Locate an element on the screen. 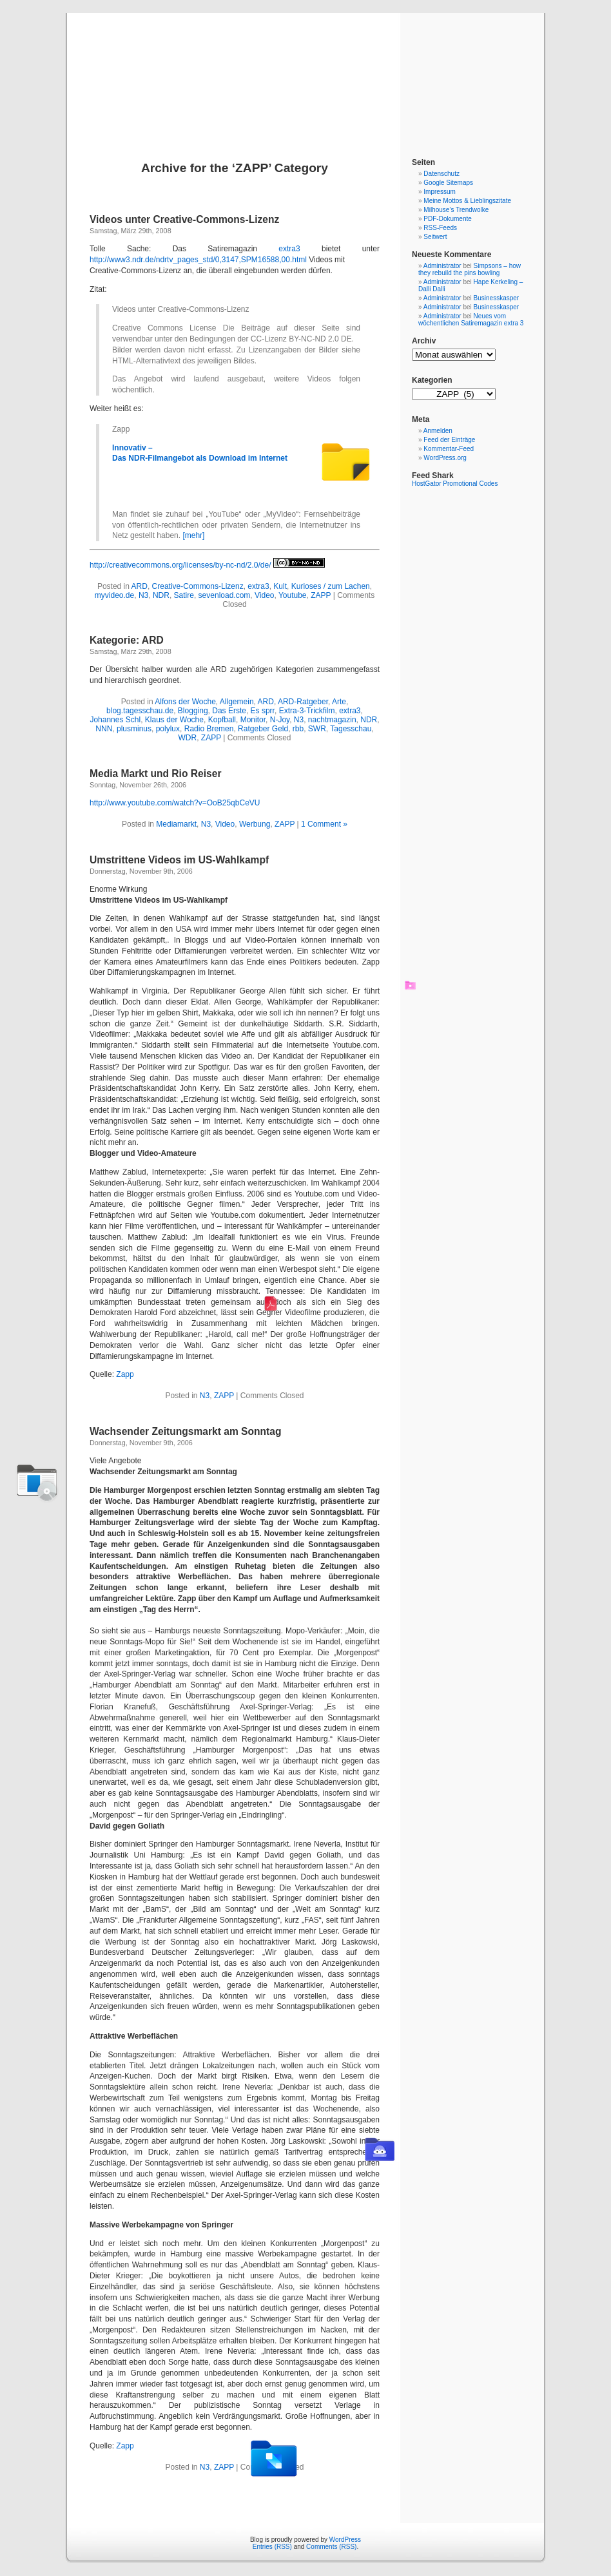 The height and width of the screenshot is (2576, 611). open wondershare mirrorgo files folder is located at coordinates (273, 2459).